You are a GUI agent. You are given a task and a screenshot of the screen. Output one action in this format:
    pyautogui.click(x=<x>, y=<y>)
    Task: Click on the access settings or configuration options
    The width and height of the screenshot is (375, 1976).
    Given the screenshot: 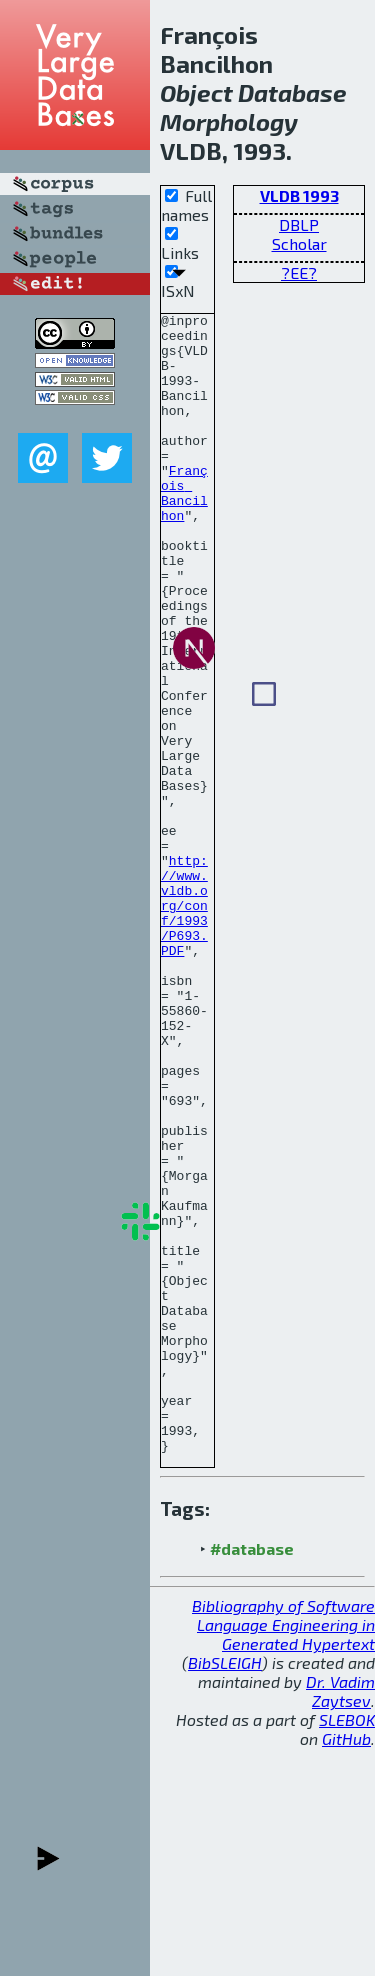 What is the action you would take?
    pyautogui.click(x=78, y=119)
    